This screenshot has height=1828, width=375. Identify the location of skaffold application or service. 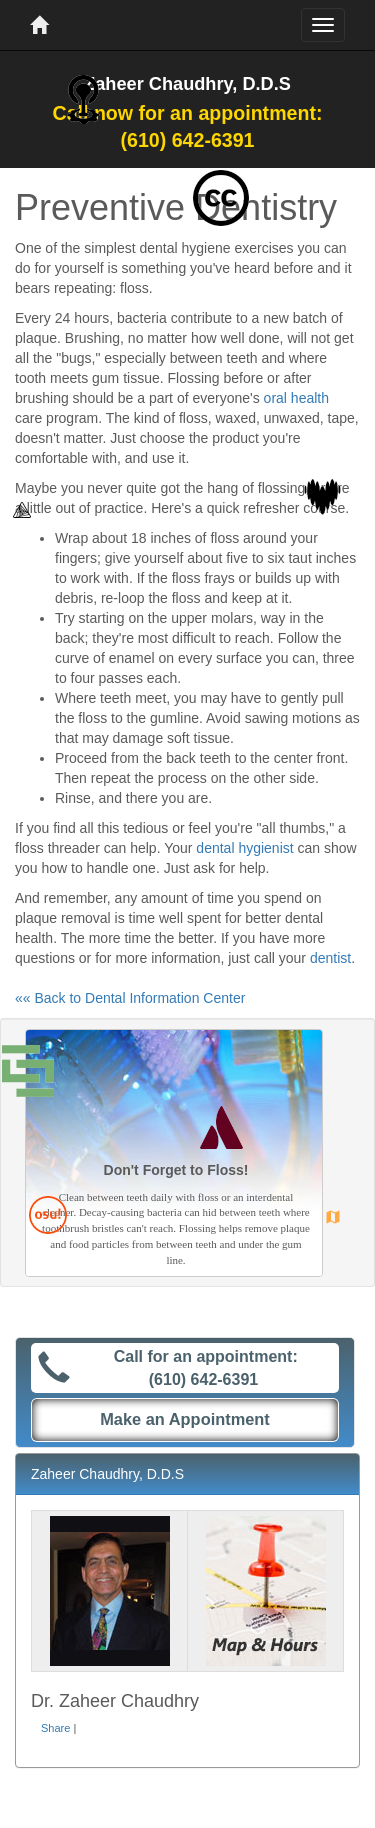
(28, 1071).